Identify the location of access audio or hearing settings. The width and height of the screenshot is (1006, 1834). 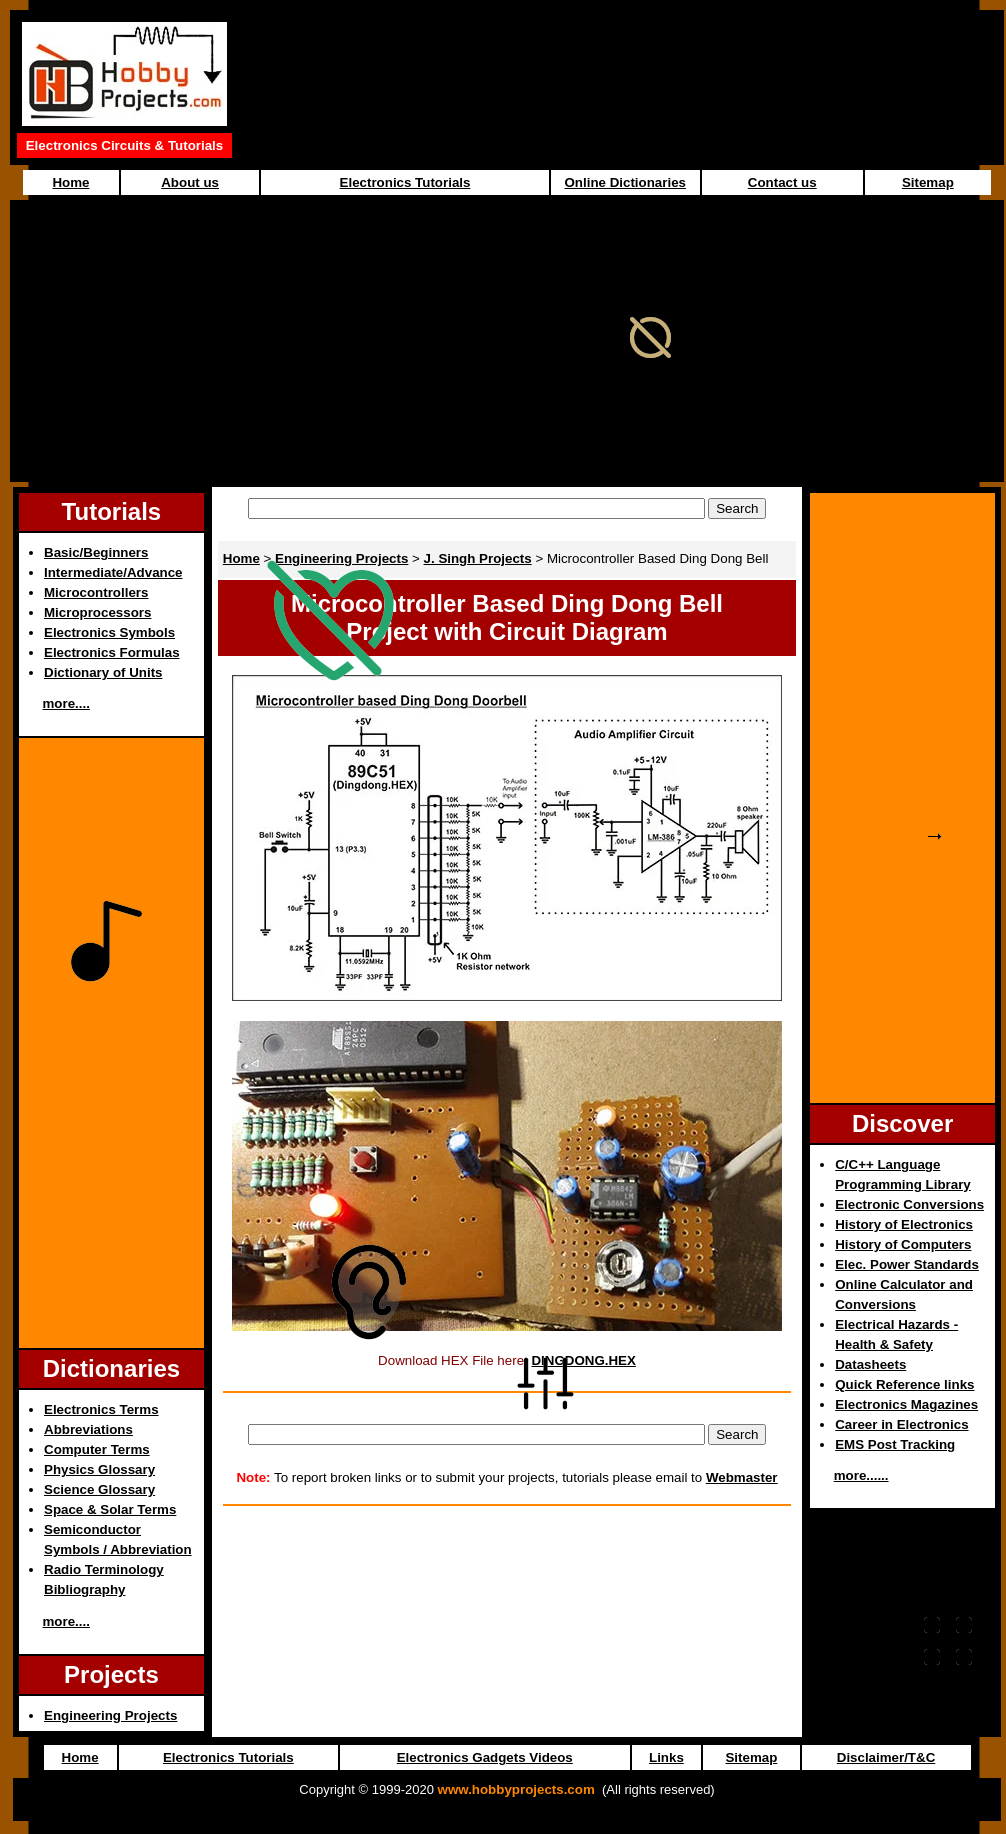
(369, 1292).